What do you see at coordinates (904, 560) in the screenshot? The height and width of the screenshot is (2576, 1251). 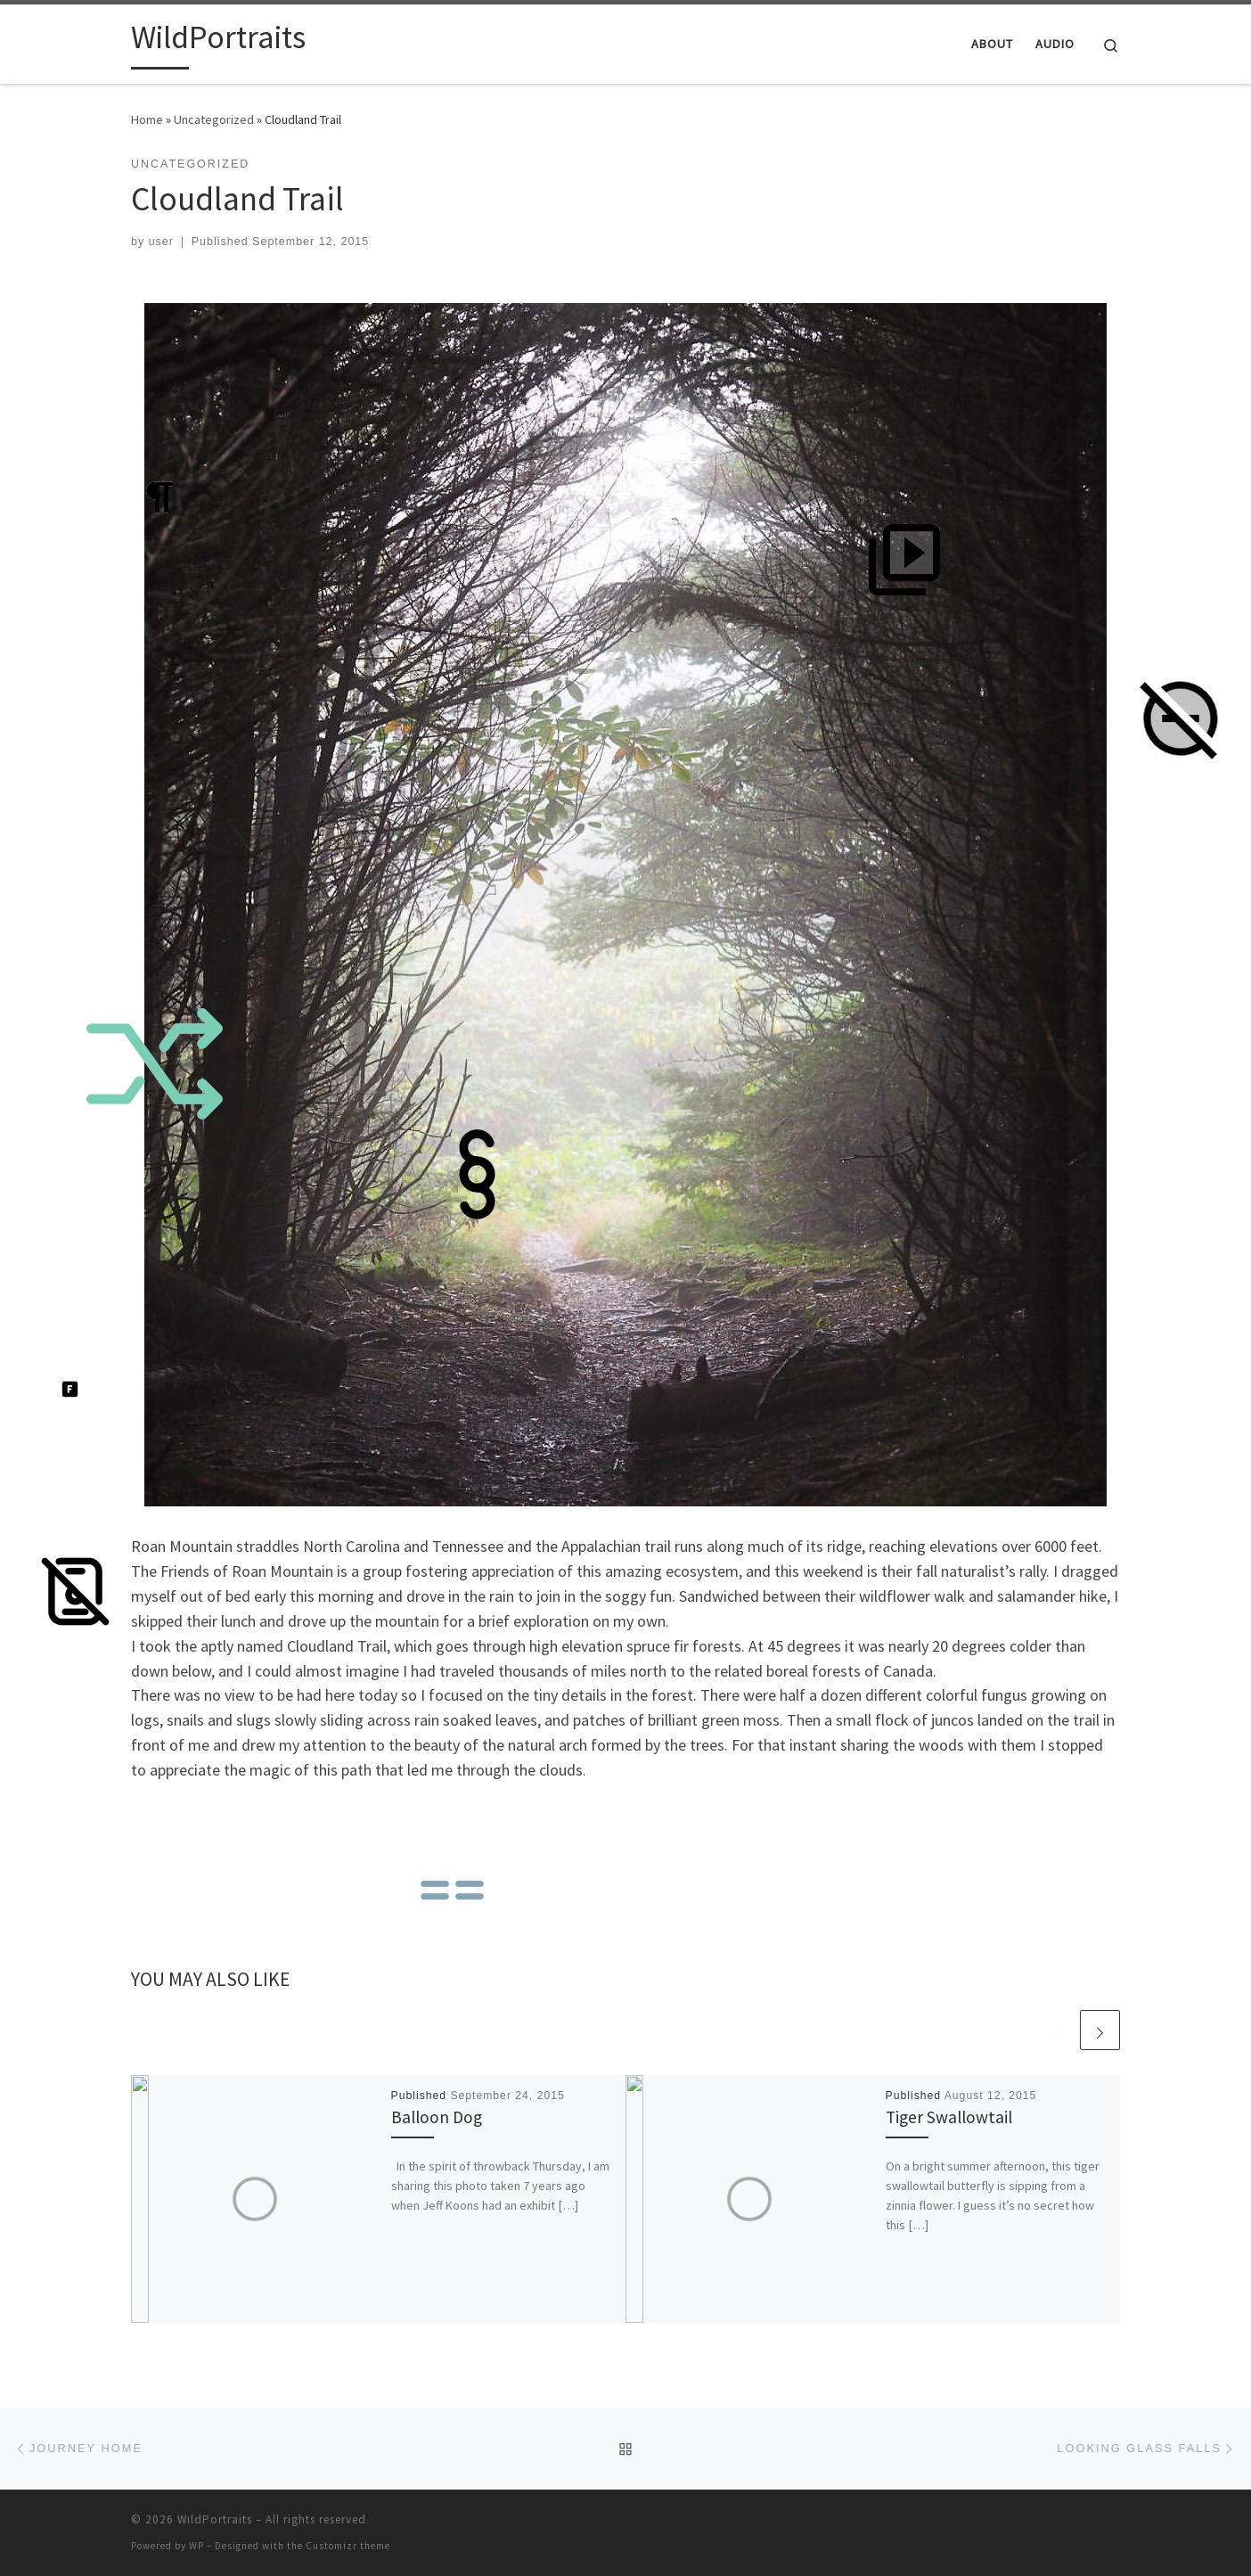 I see `access your video library` at bounding box center [904, 560].